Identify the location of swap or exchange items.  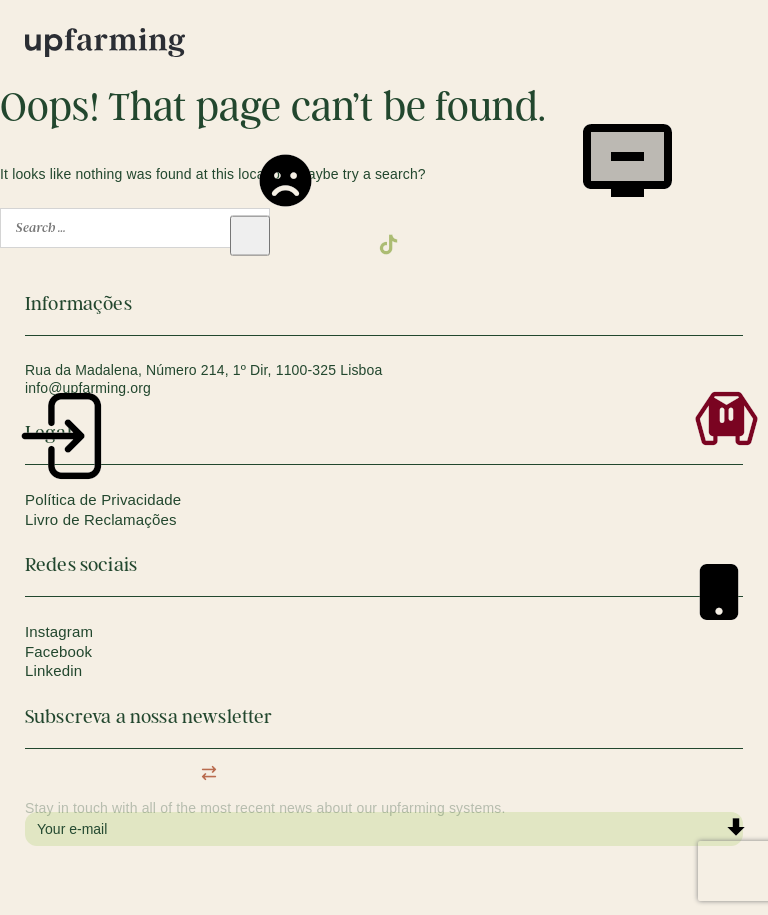
(209, 773).